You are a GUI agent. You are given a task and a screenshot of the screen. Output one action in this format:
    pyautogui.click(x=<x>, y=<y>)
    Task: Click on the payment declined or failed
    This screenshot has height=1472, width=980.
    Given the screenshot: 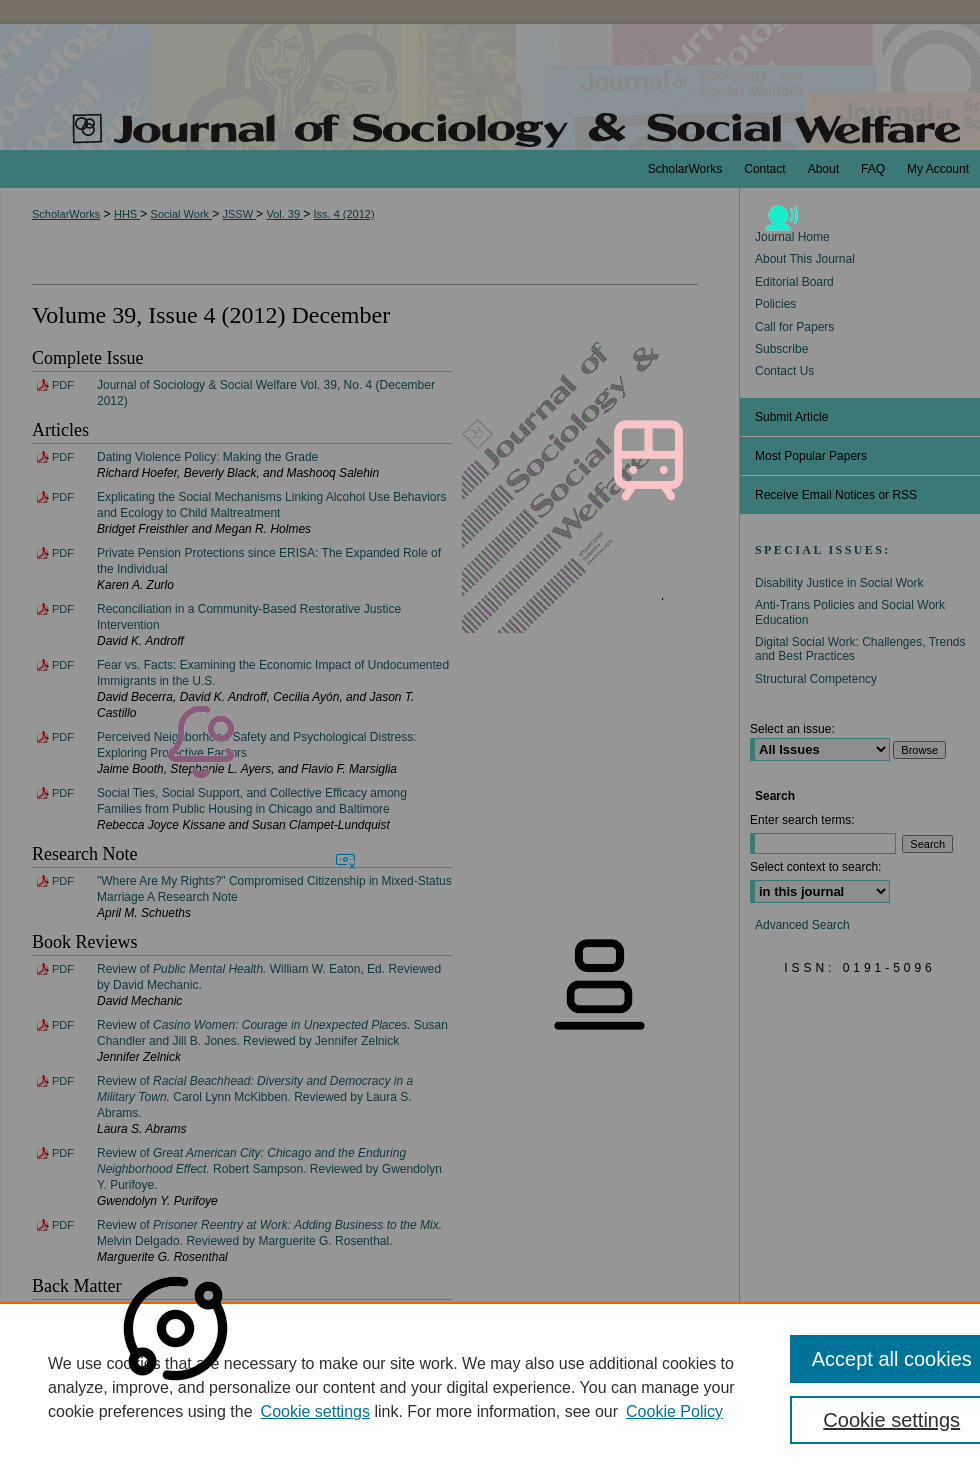 What is the action you would take?
    pyautogui.click(x=345, y=859)
    